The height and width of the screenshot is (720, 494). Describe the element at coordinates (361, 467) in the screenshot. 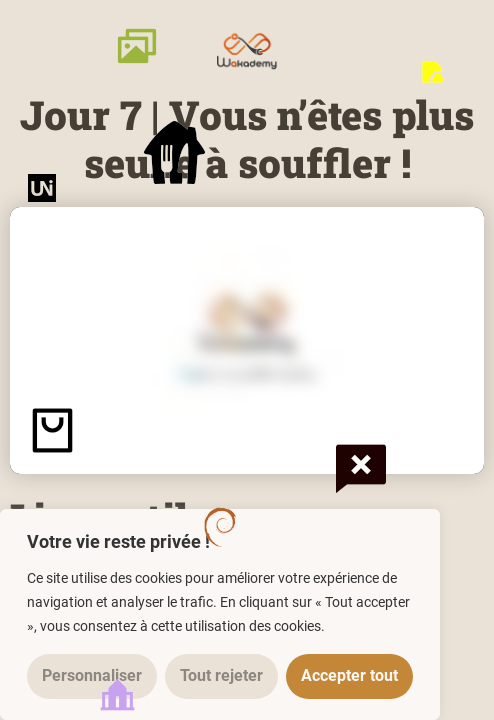

I see `delete a conversation` at that location.